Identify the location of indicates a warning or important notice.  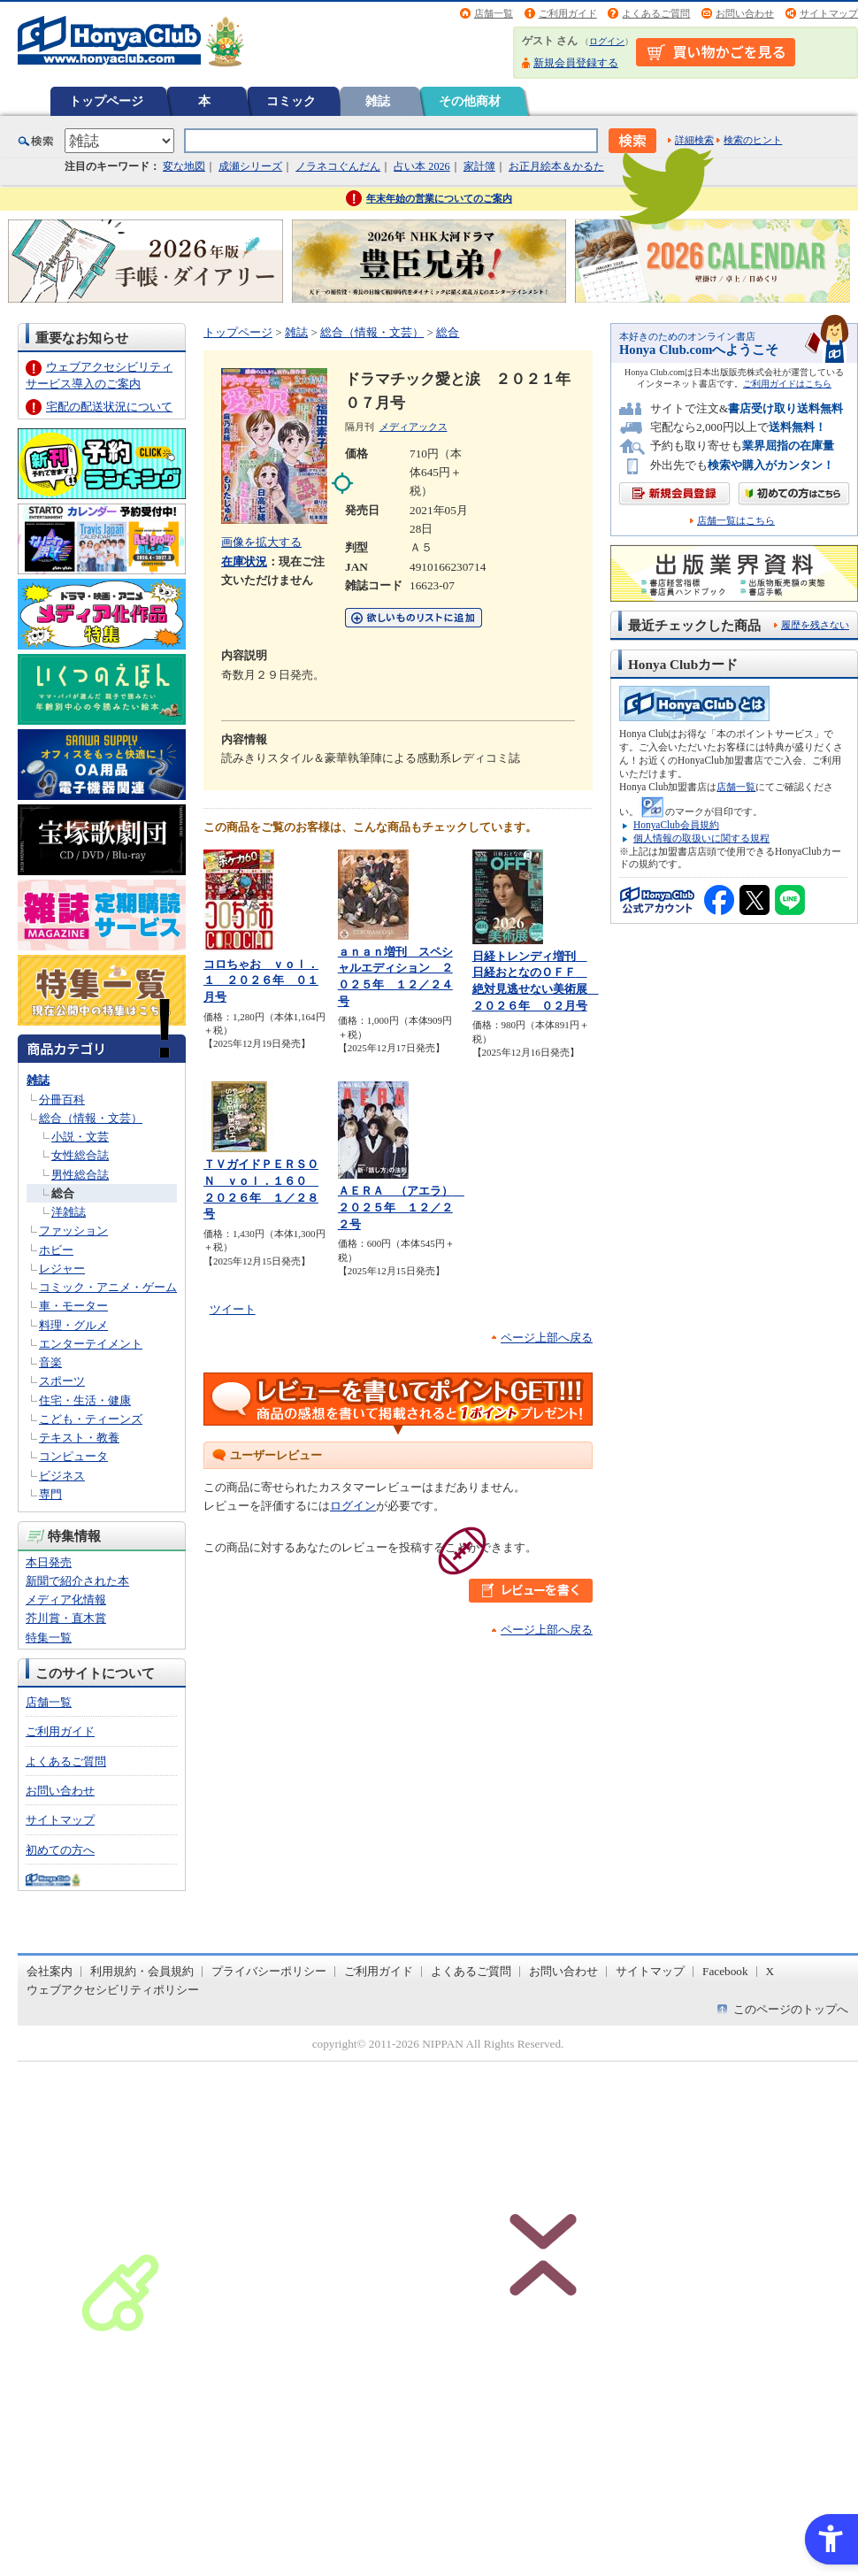
(165, 1028).